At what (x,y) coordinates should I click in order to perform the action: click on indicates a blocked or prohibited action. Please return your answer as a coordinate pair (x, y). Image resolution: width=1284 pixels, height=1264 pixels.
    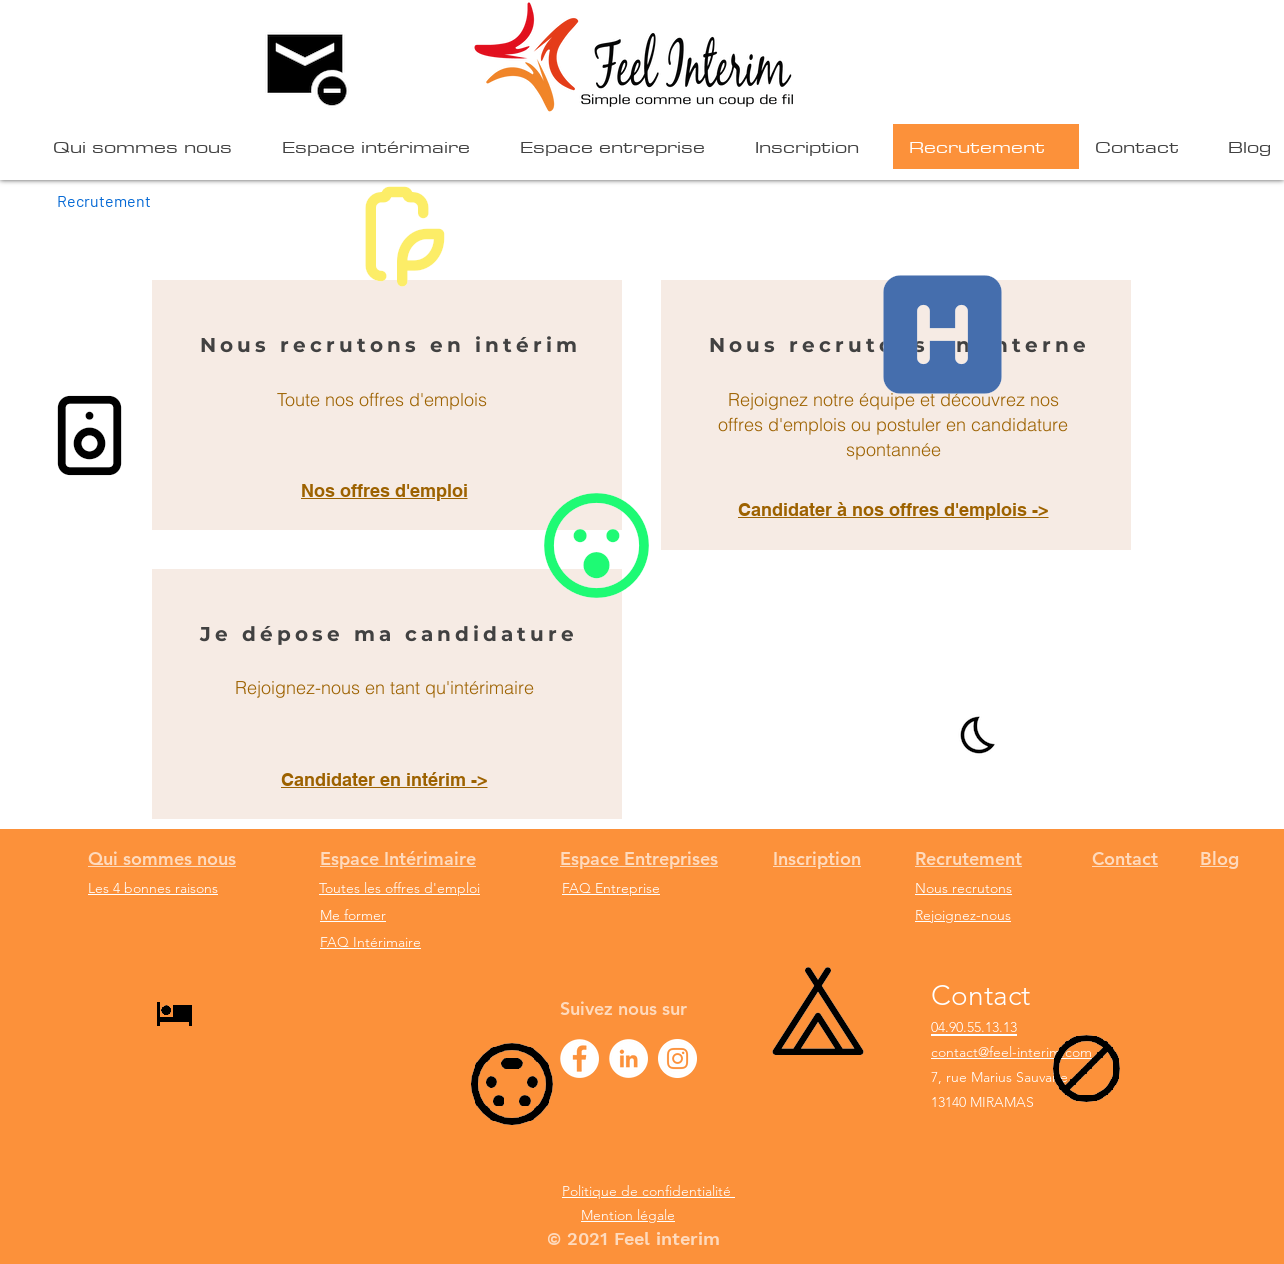
    Looking at the image, I should click on (1086, 1068).